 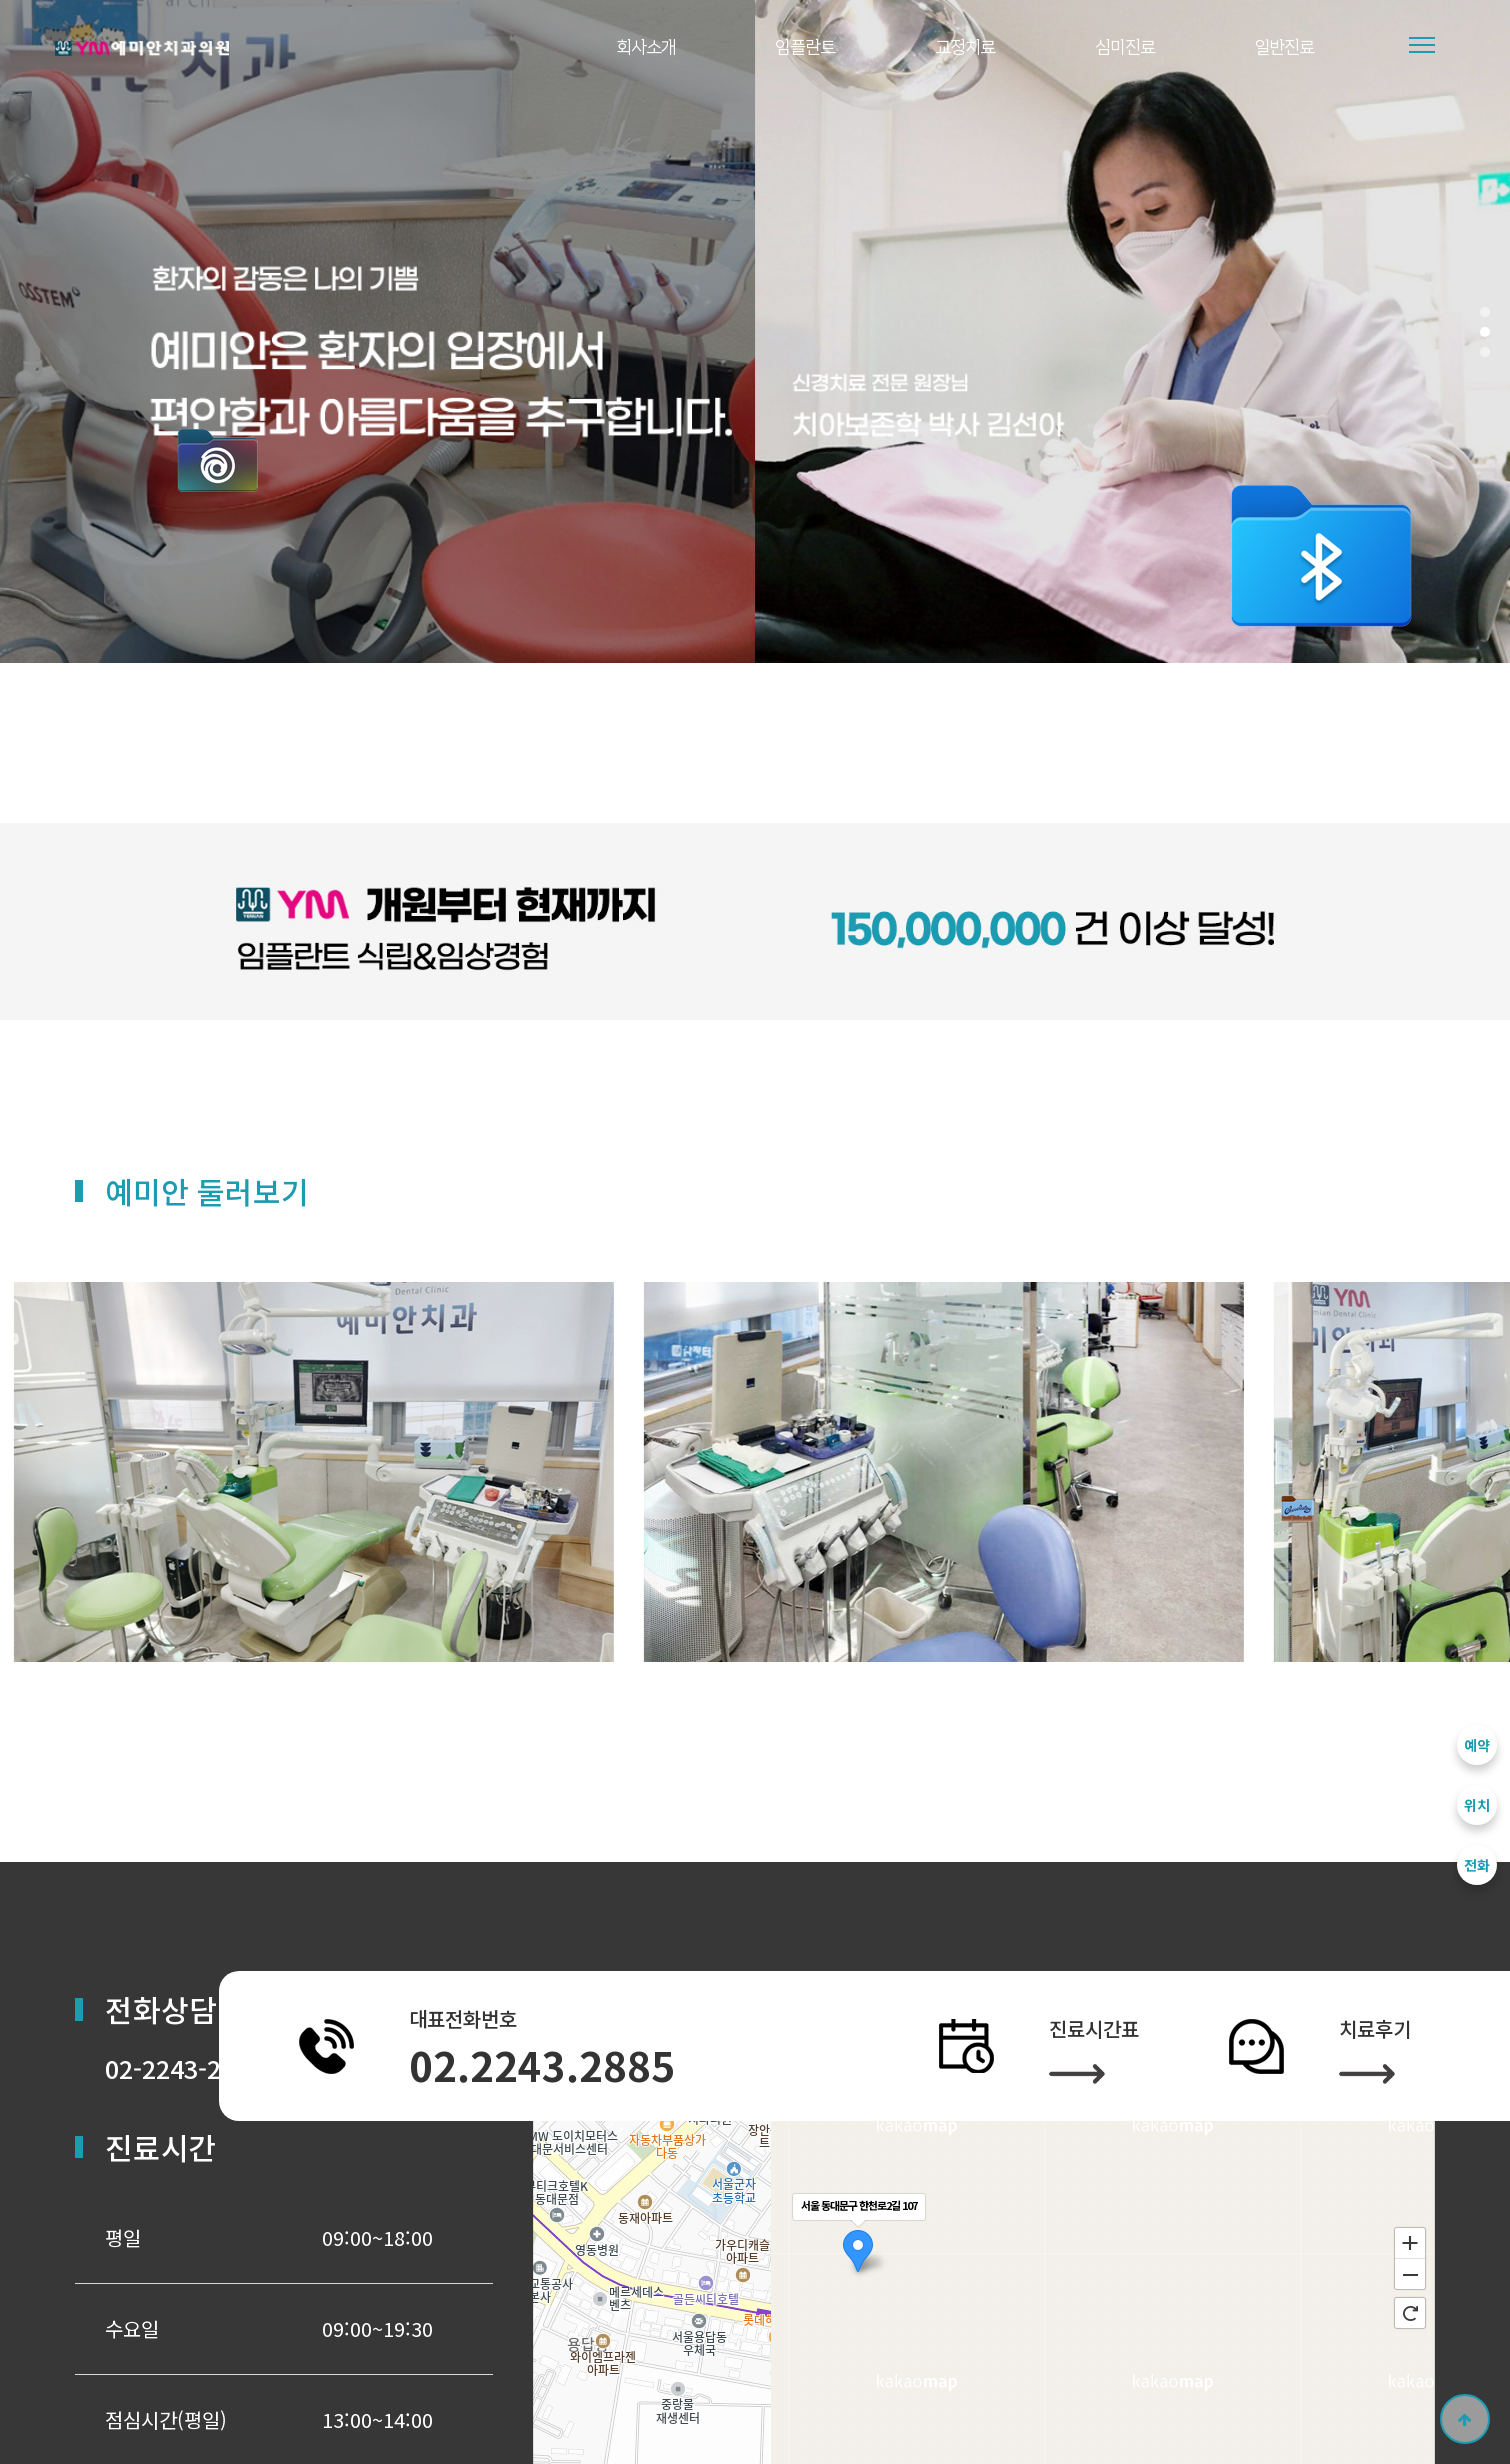 What do you see at coordinates (217, 462) in the screenshot?
I see `open ubisoft connect game files folder` at bounding box center [217, 462].